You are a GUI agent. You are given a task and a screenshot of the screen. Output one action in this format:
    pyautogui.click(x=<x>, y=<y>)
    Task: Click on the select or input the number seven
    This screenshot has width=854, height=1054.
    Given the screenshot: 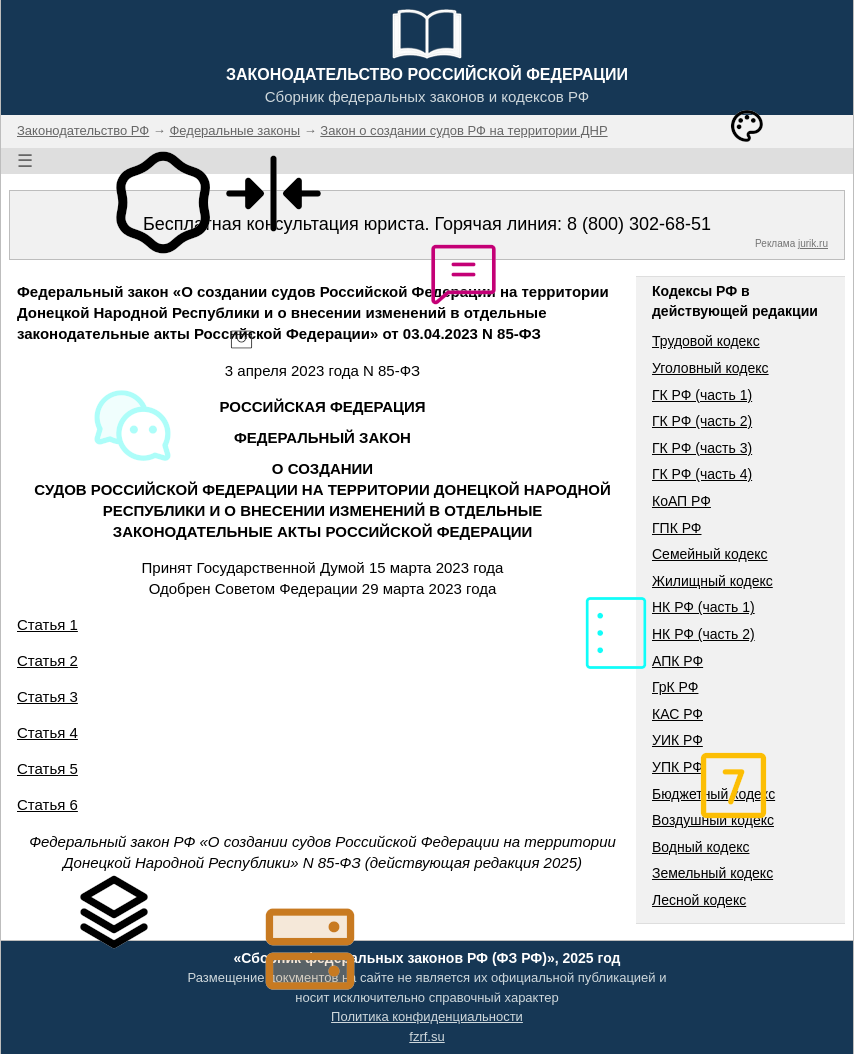 What is the action you would take?
    pyautogui.click(x=733, y=785)
    